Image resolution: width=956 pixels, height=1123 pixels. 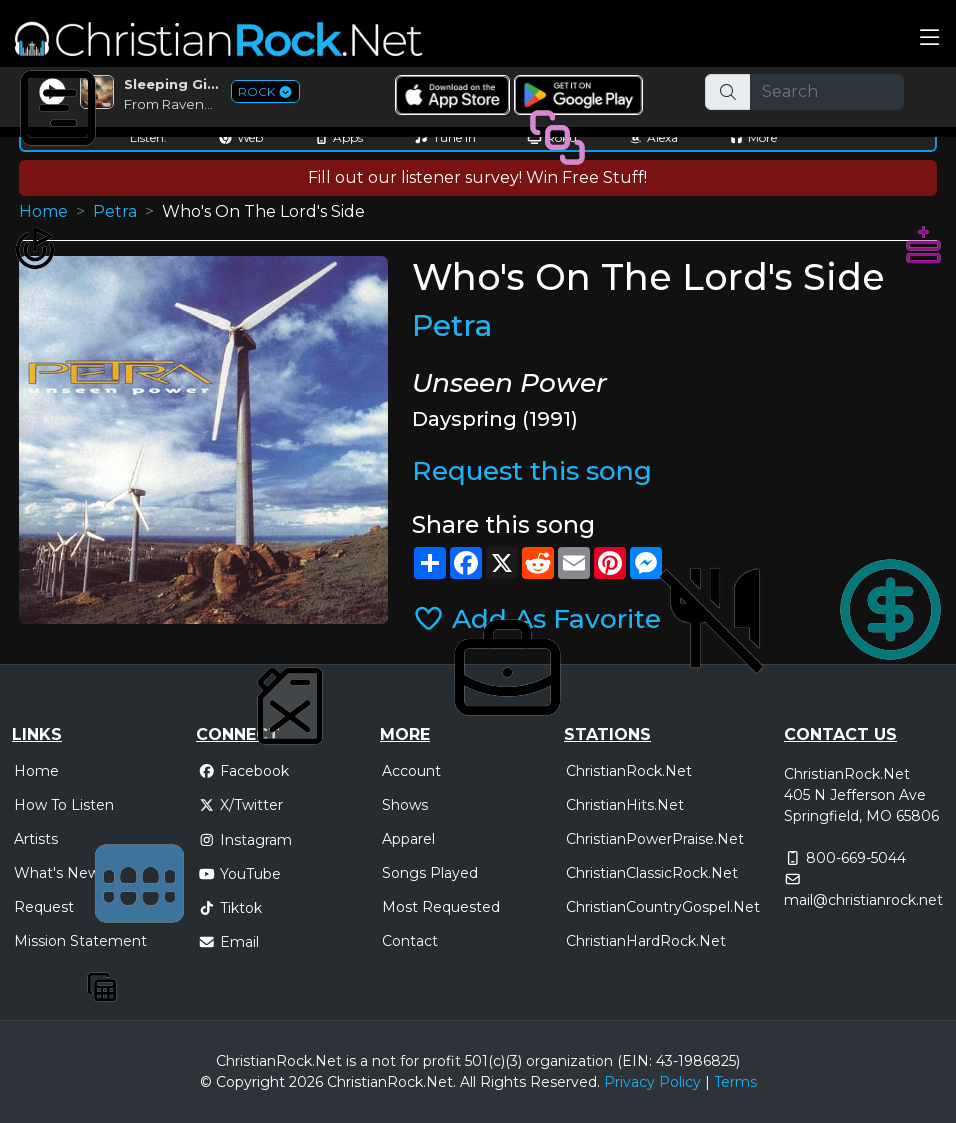 I want to click on switch to table view layout, so click(x=102, y=987).